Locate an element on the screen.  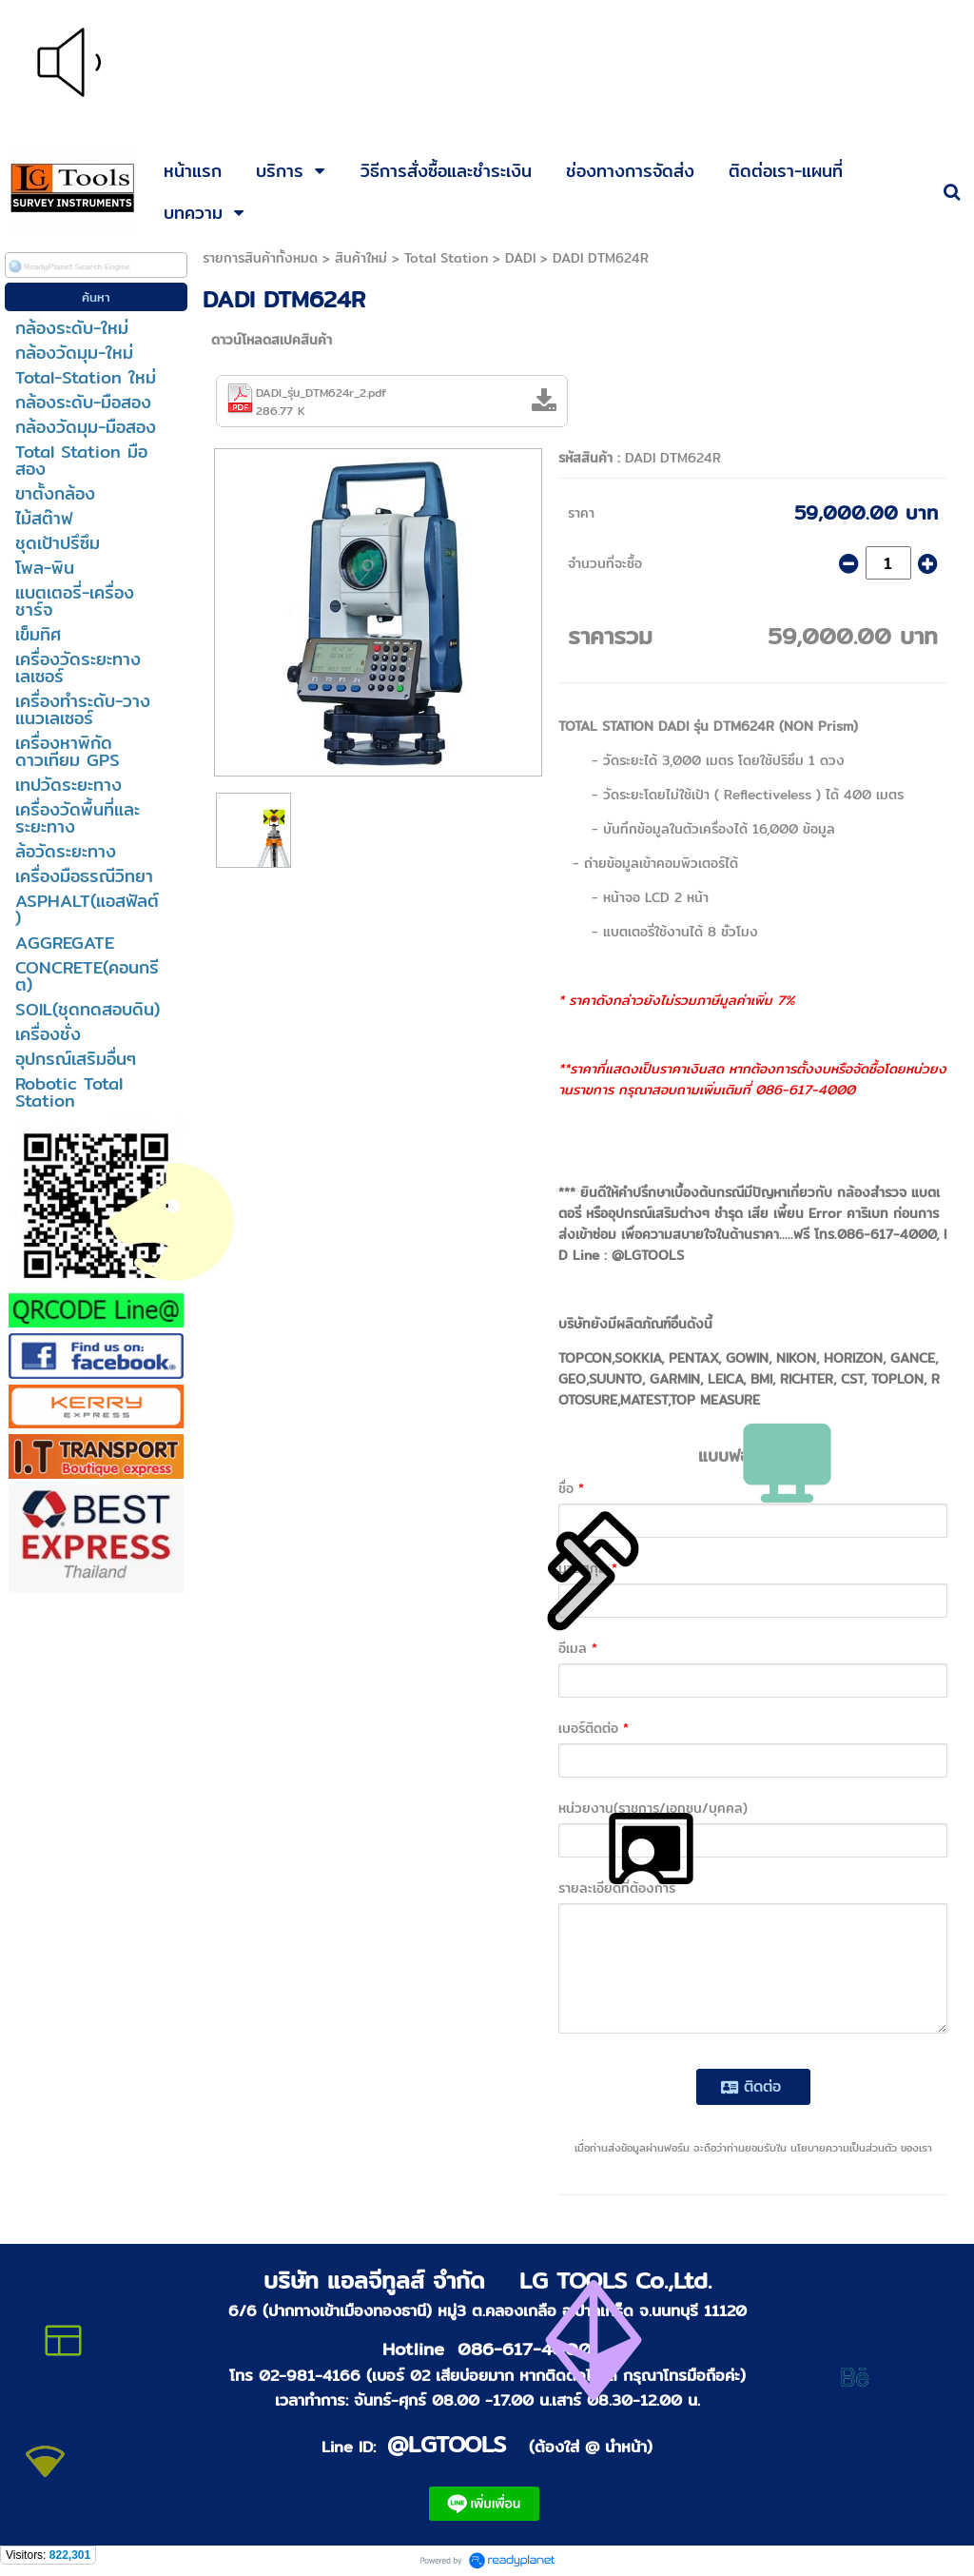
access tools or settings is located at coordinates (587, 1570).